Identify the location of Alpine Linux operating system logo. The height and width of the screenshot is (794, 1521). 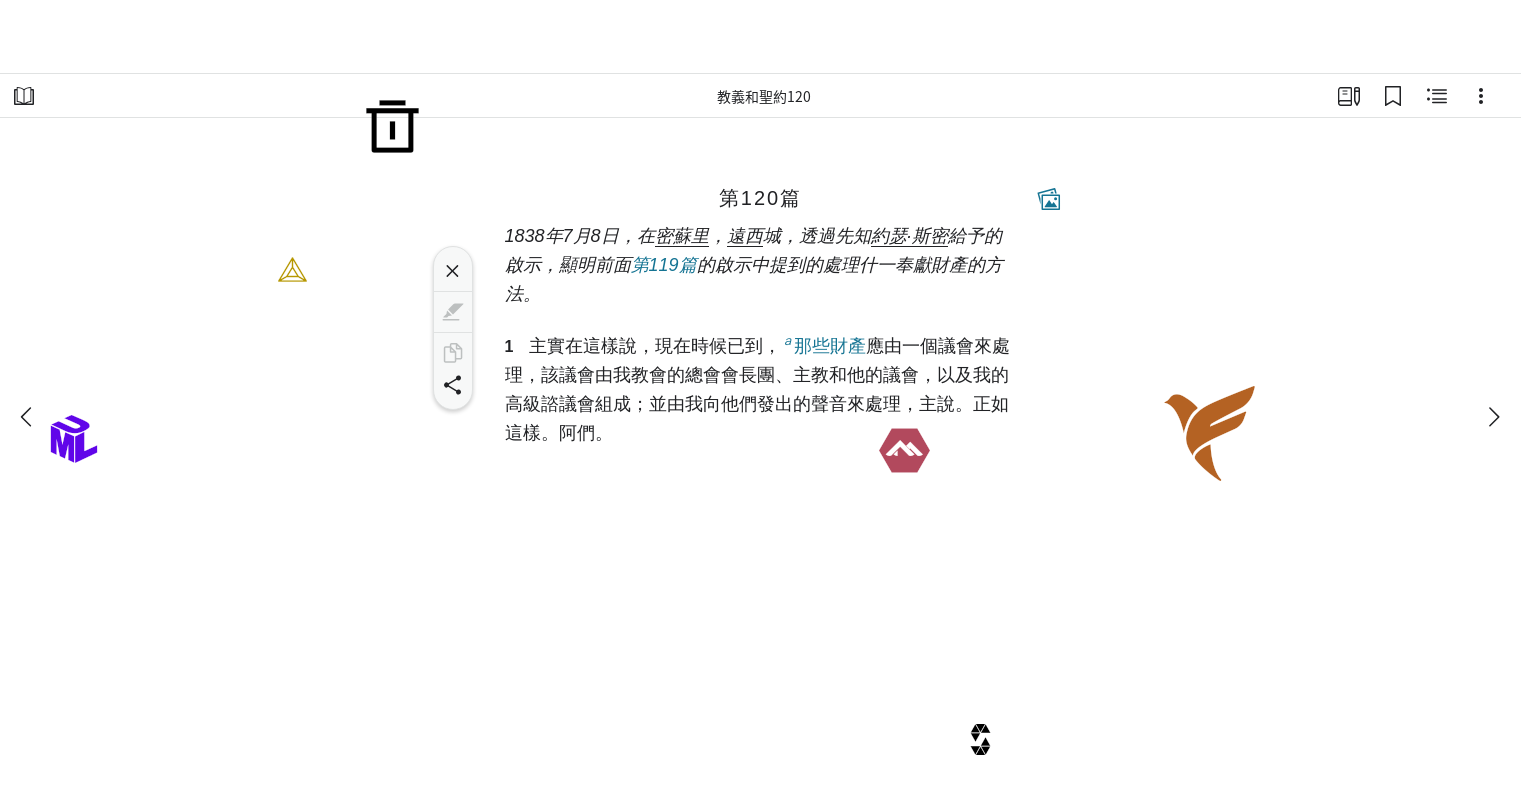
(904, 450).